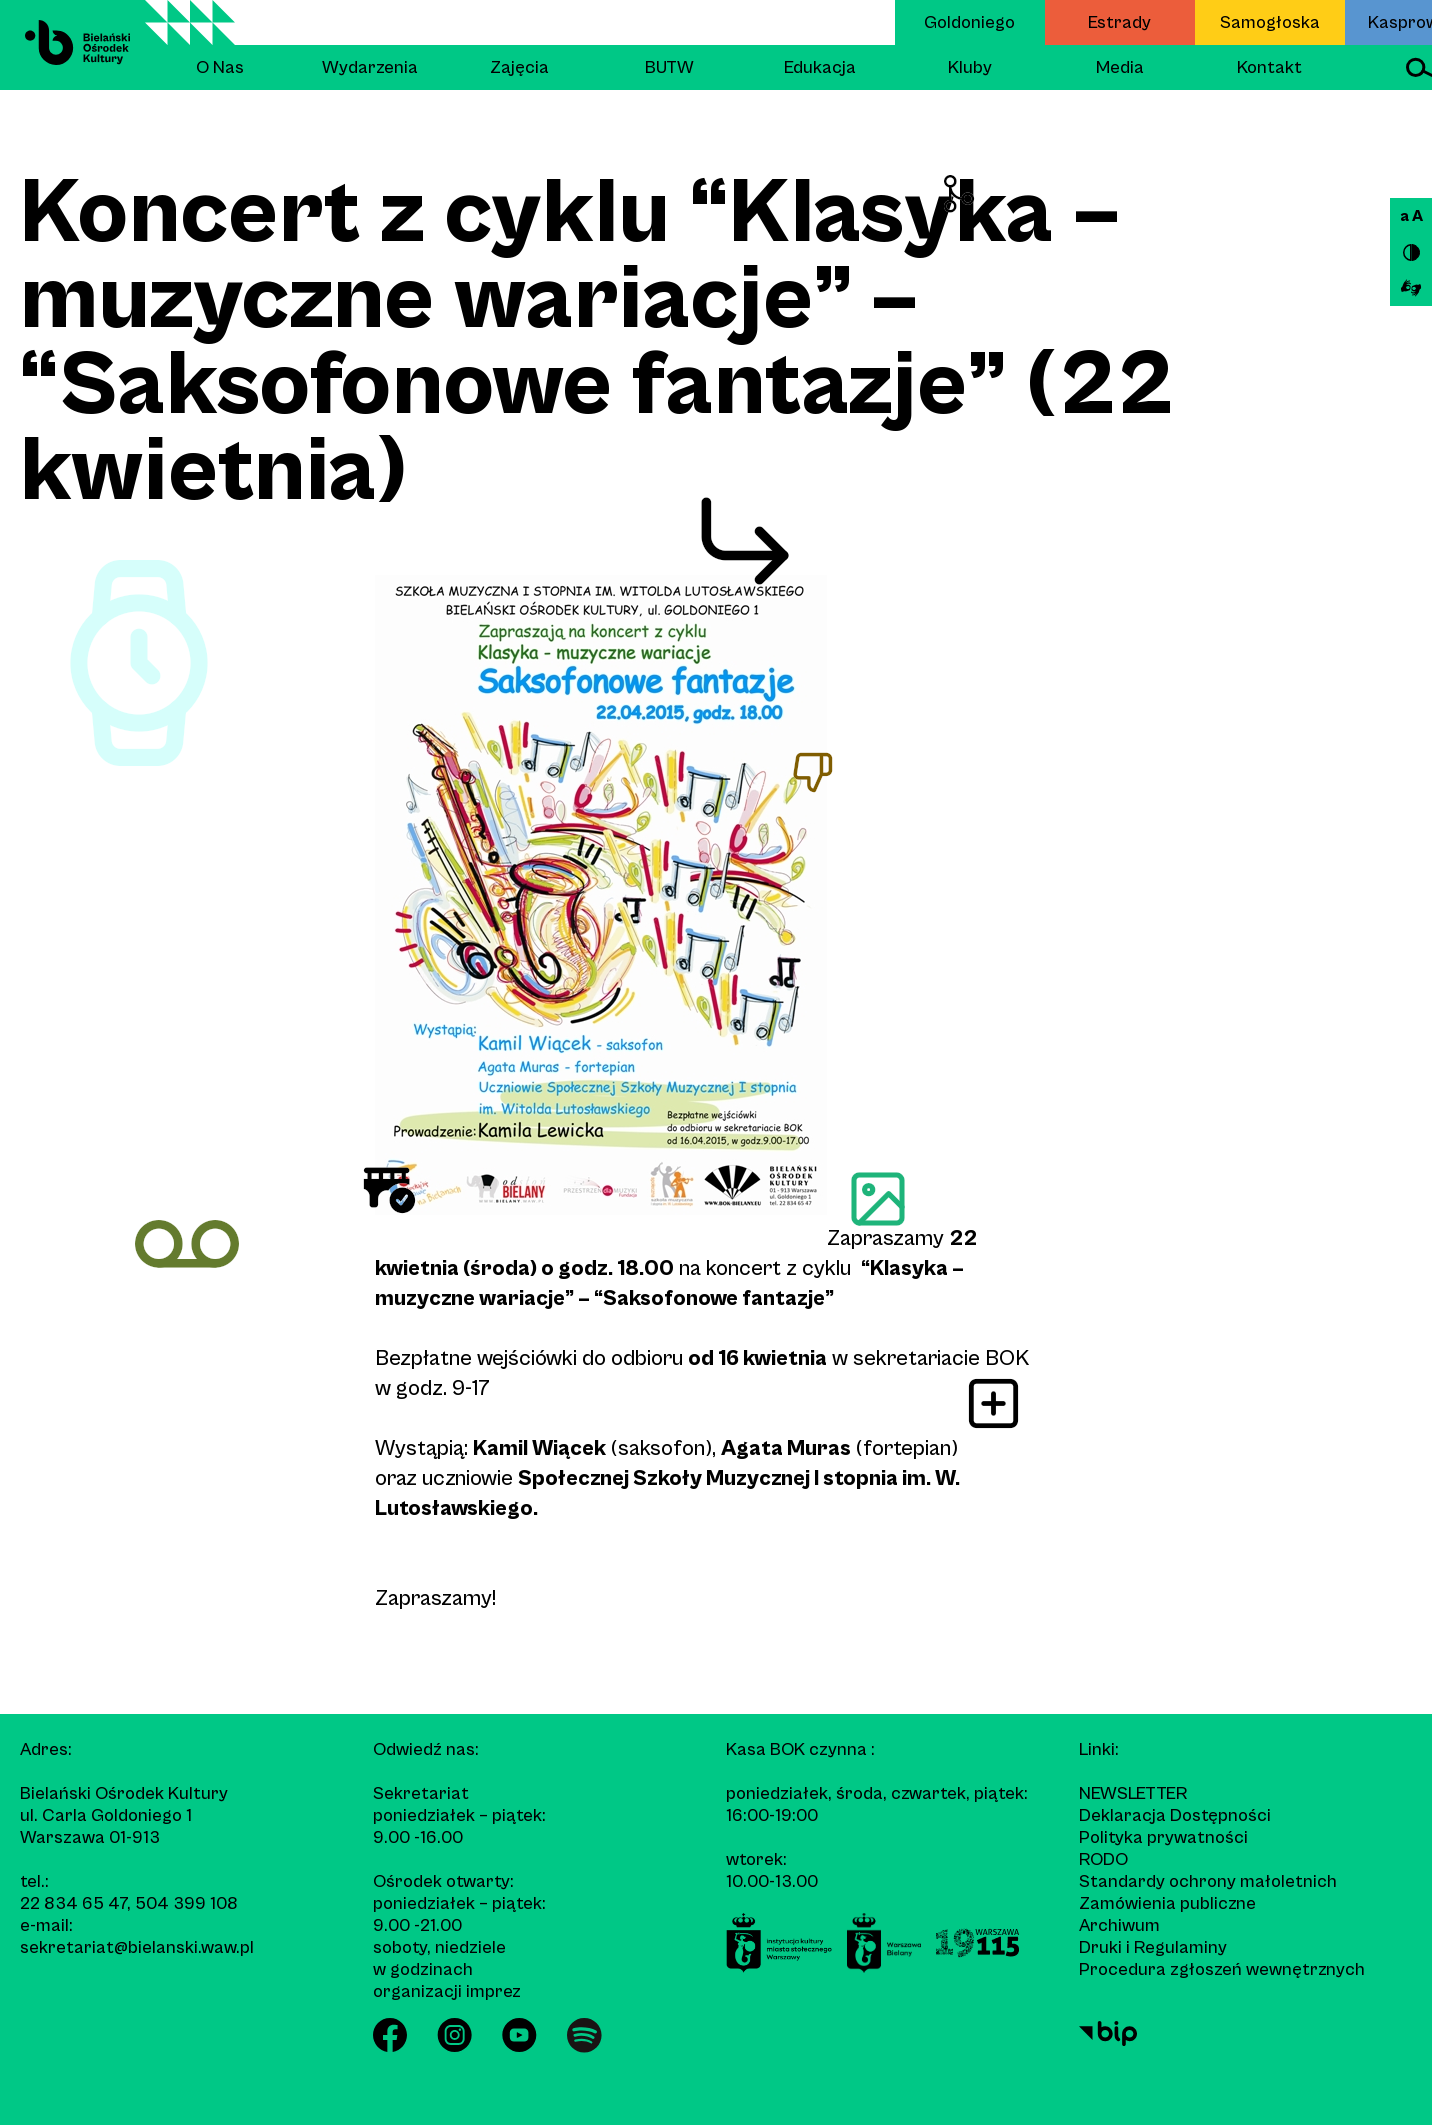 This screenshot has height=2125, width=1432. I want to click on reply to a message or comment, so click(745, 541).